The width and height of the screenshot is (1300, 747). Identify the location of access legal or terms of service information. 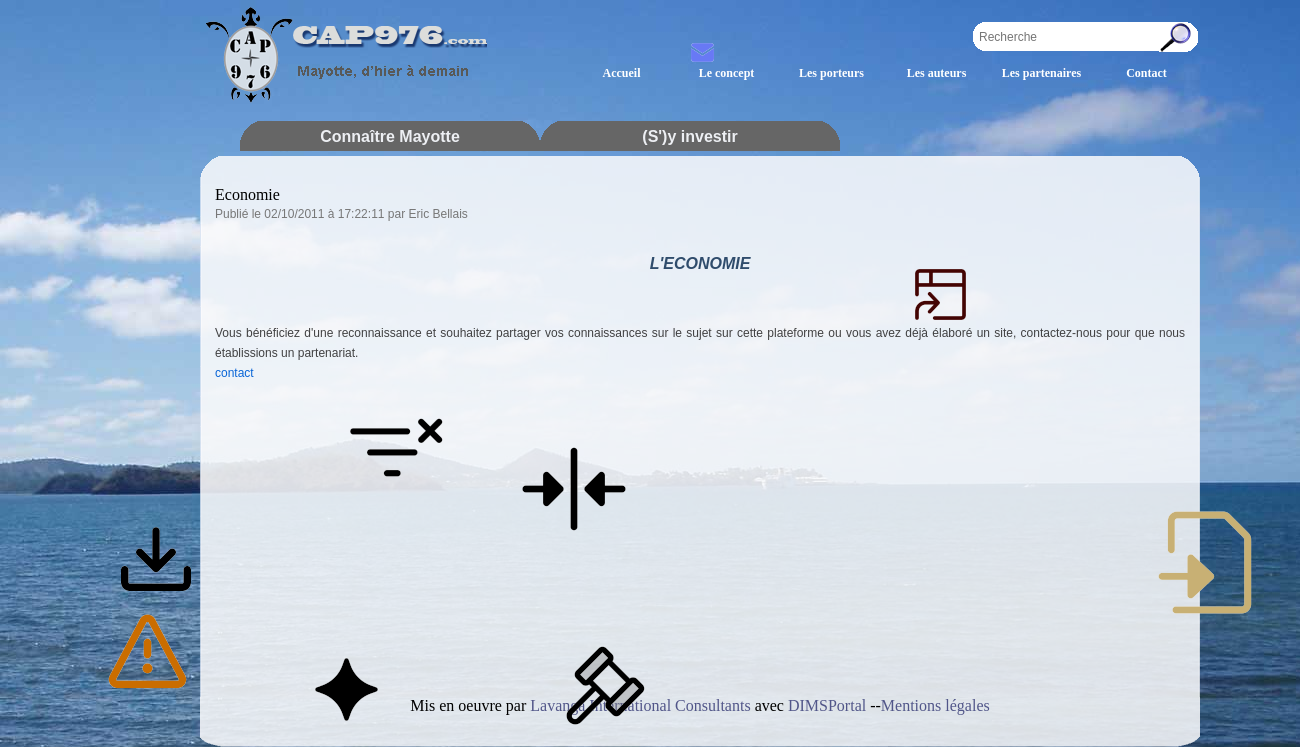
(602, 688).